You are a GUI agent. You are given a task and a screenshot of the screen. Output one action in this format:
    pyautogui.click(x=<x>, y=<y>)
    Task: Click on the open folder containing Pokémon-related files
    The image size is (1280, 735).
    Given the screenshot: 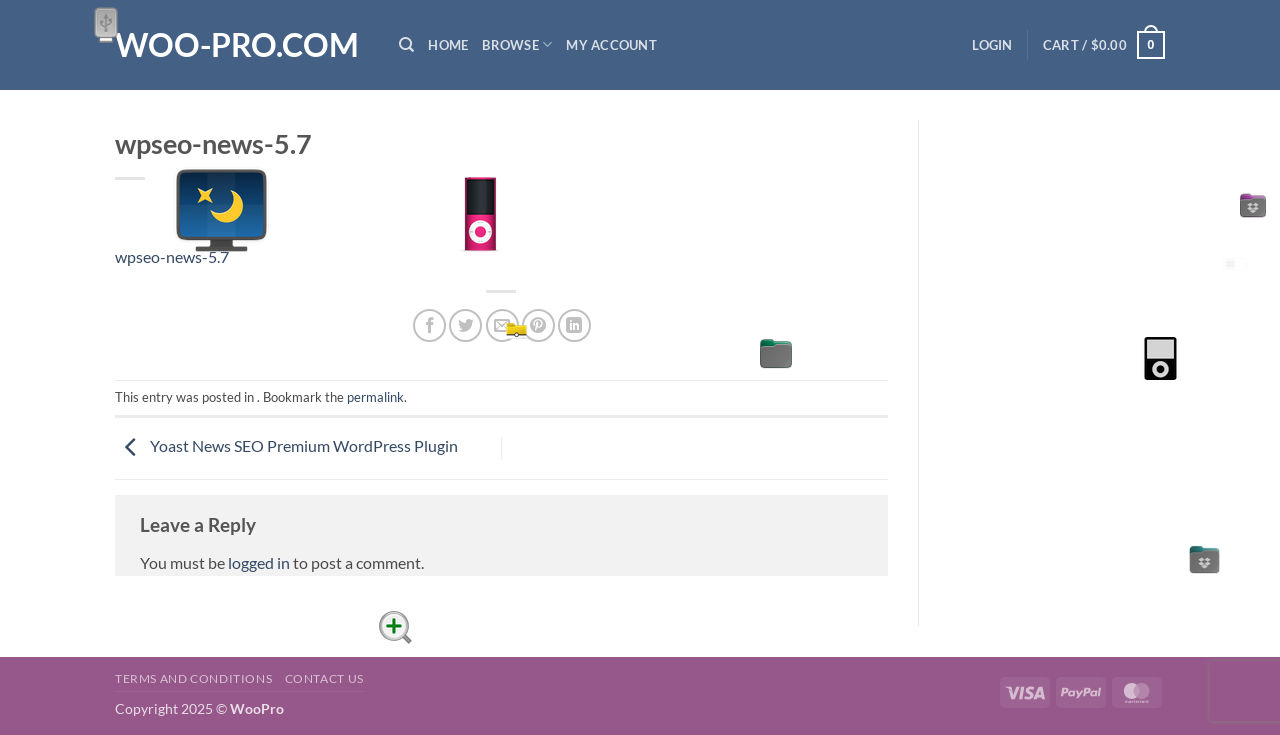 What is the action you would take?
    pyautogui.click(x=516, y=331)
    